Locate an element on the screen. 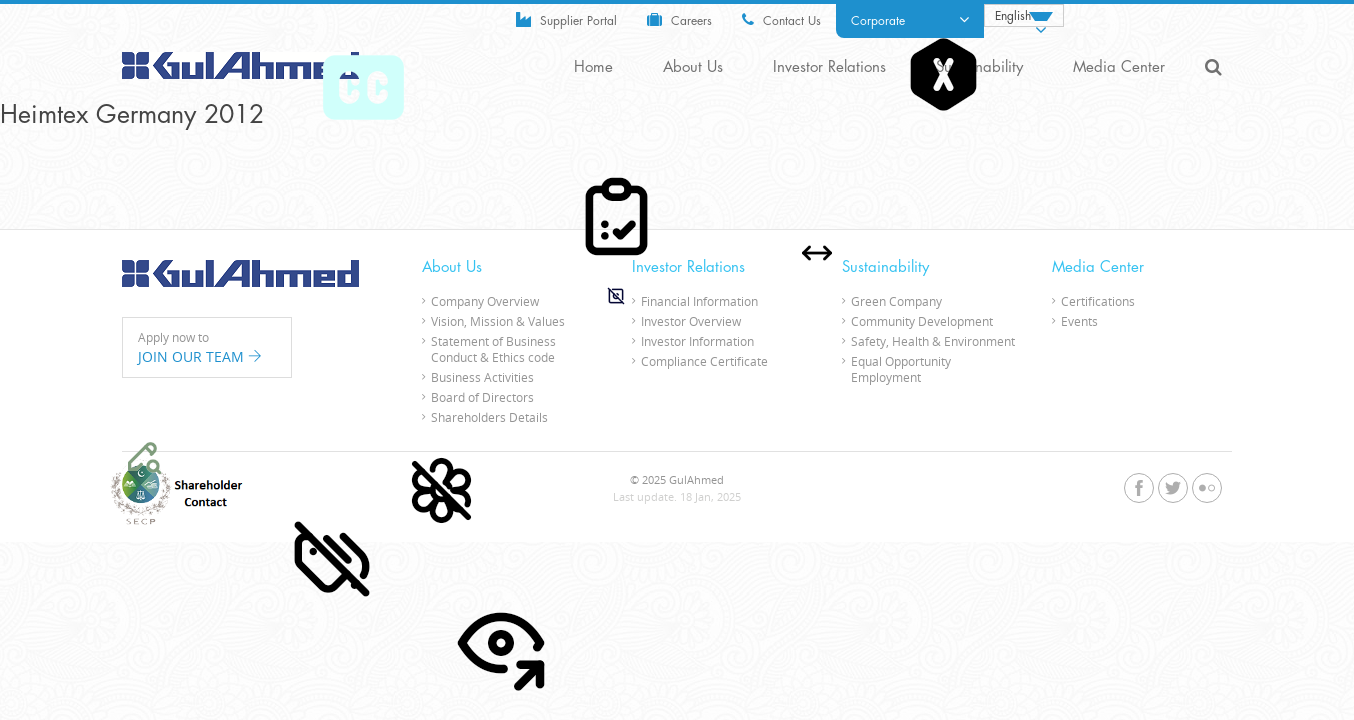  search through edits or revisions is located at coordinates (143, 456).